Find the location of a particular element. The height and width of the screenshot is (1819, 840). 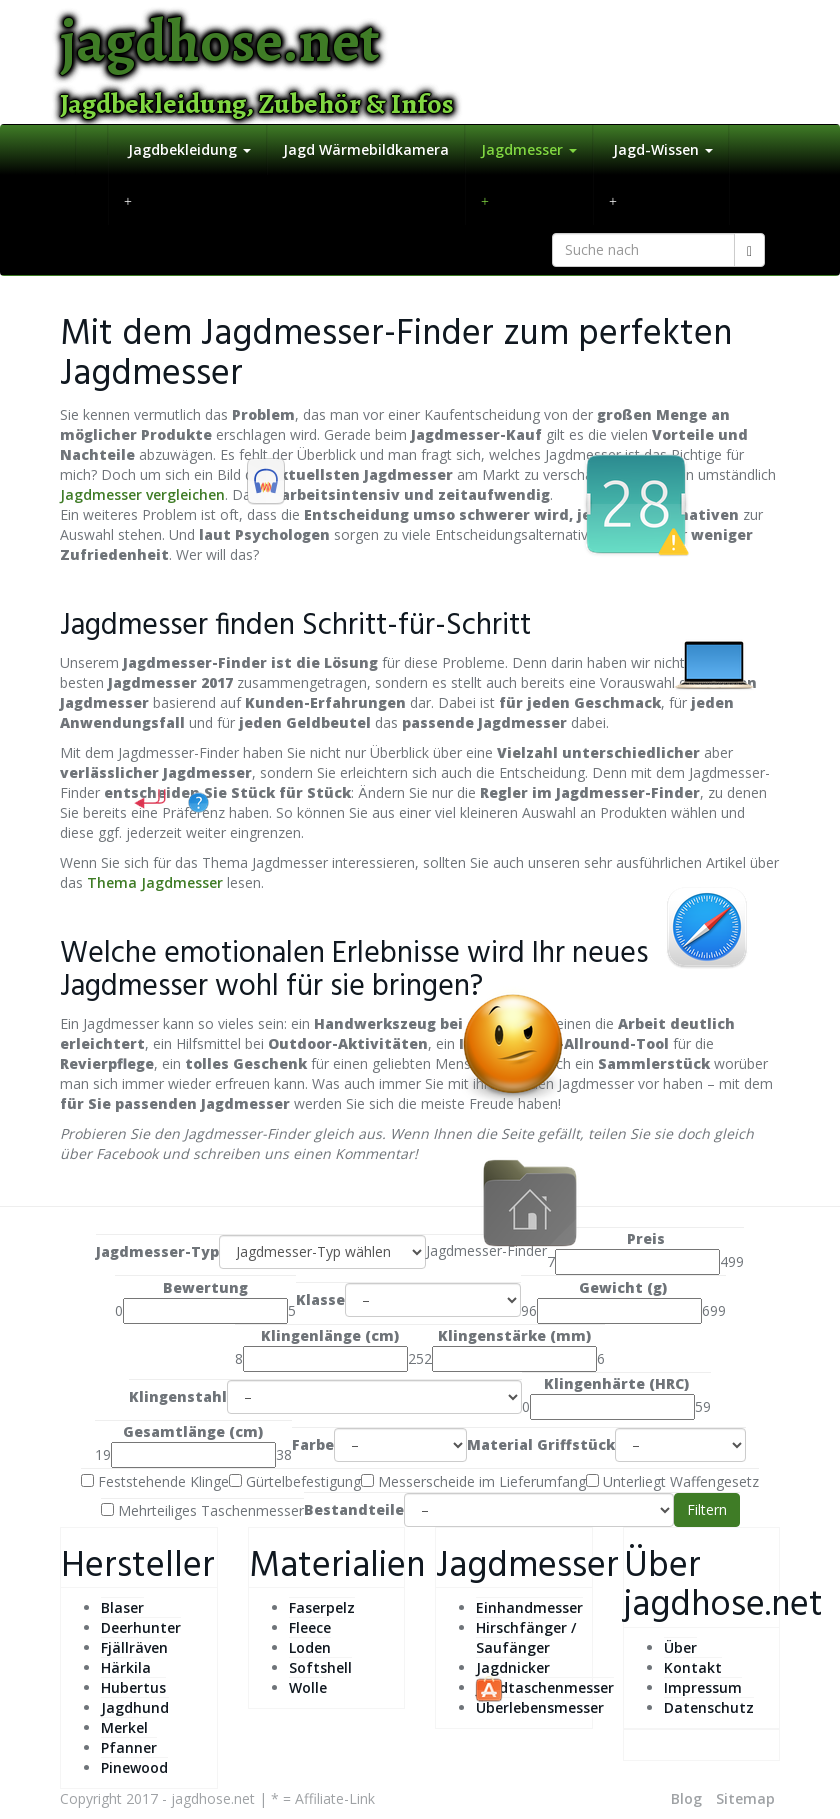

open Safari web browser is located at coordinates (707, 927).